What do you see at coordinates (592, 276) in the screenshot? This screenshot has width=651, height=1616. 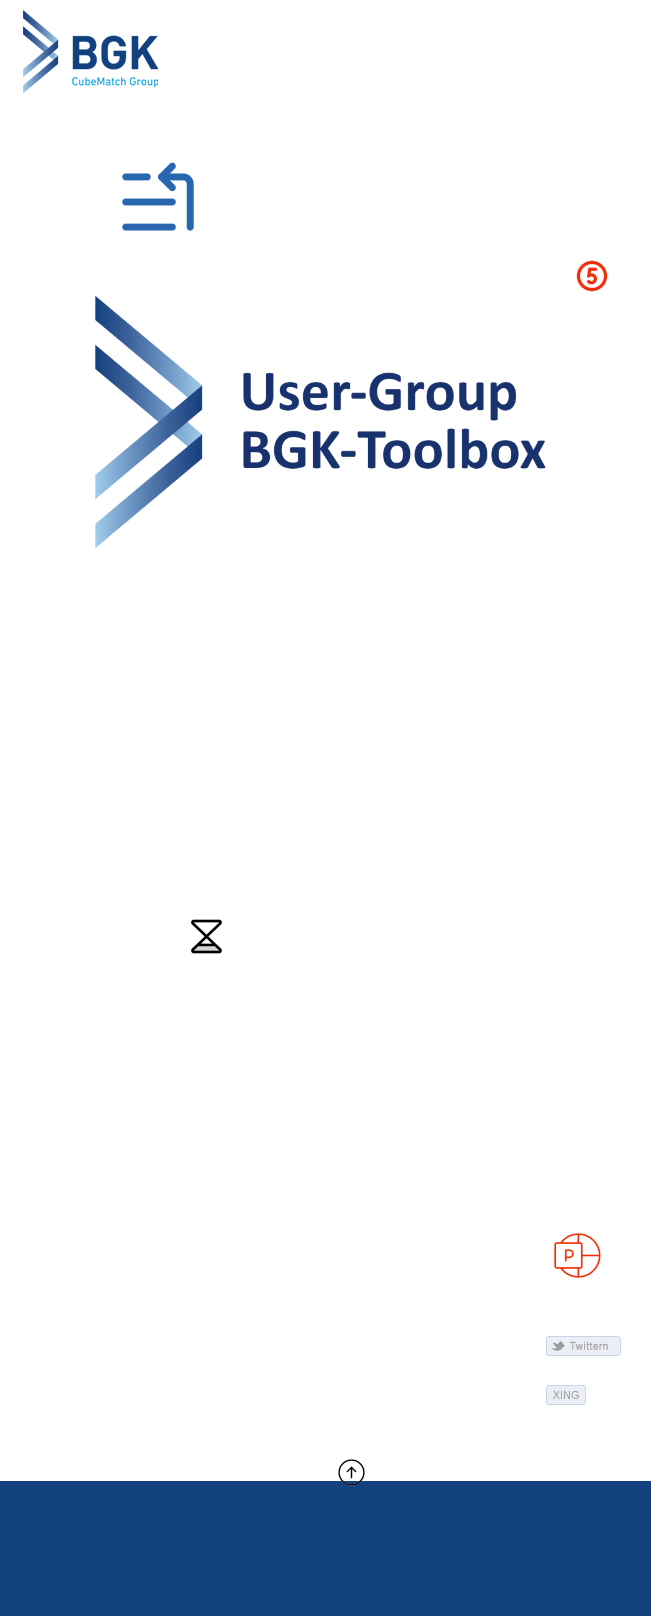 I see `indicates step five in a numbered sequence` at bounding box center [592, 276].